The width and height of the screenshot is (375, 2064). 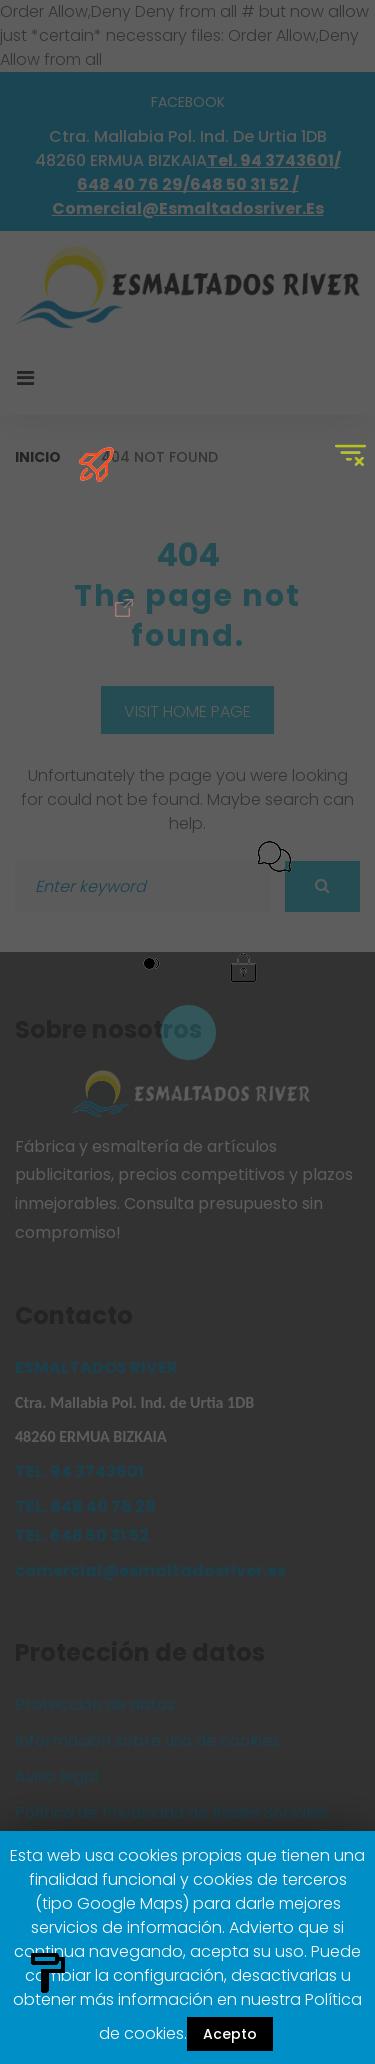 I want to click on open link in new window or tab, so click(x=124, y=608).